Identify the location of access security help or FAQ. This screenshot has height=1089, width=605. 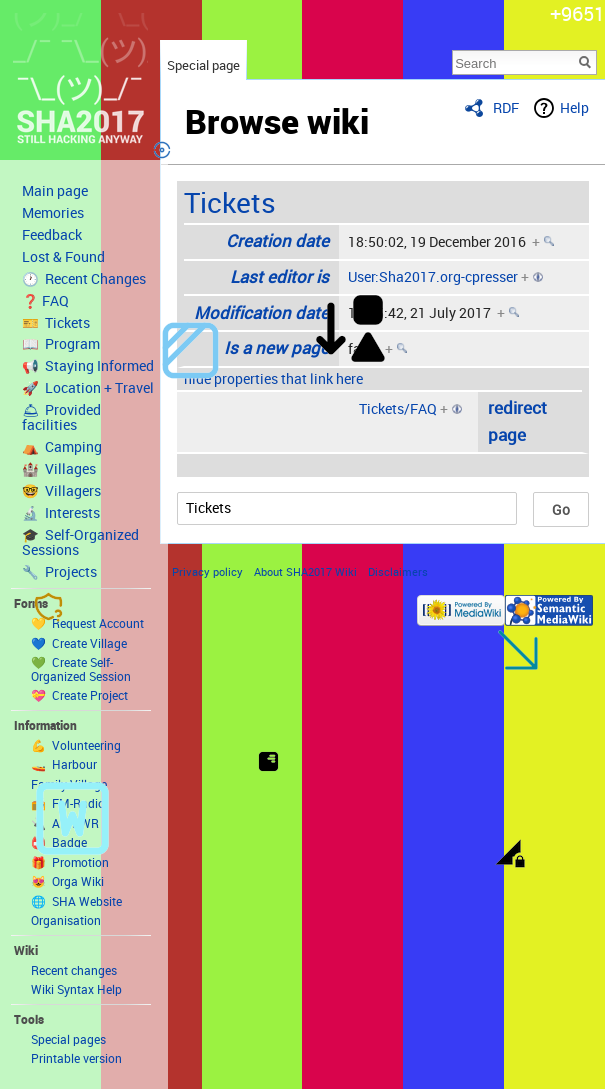
(48, 606).